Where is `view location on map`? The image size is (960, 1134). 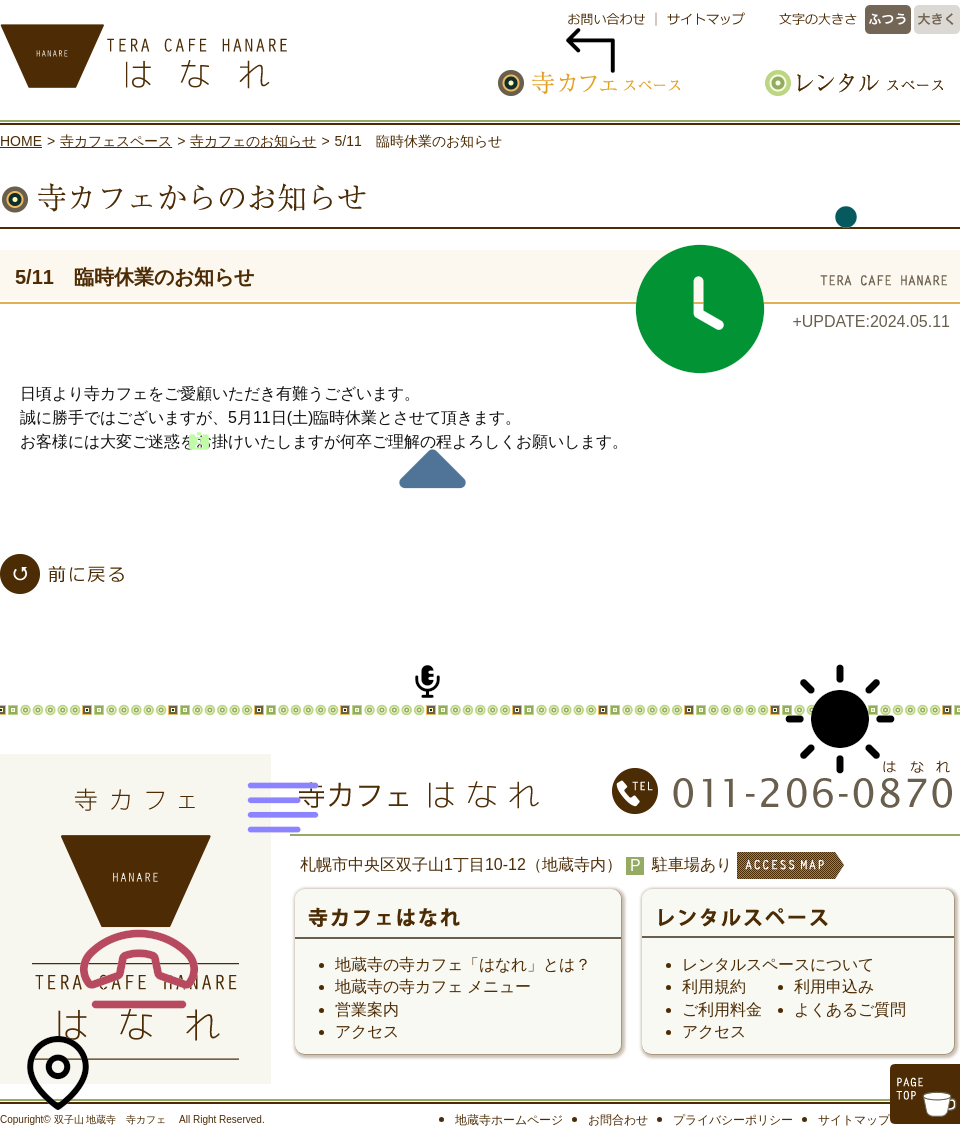 view location on map is located at coordinates (58, 1073).